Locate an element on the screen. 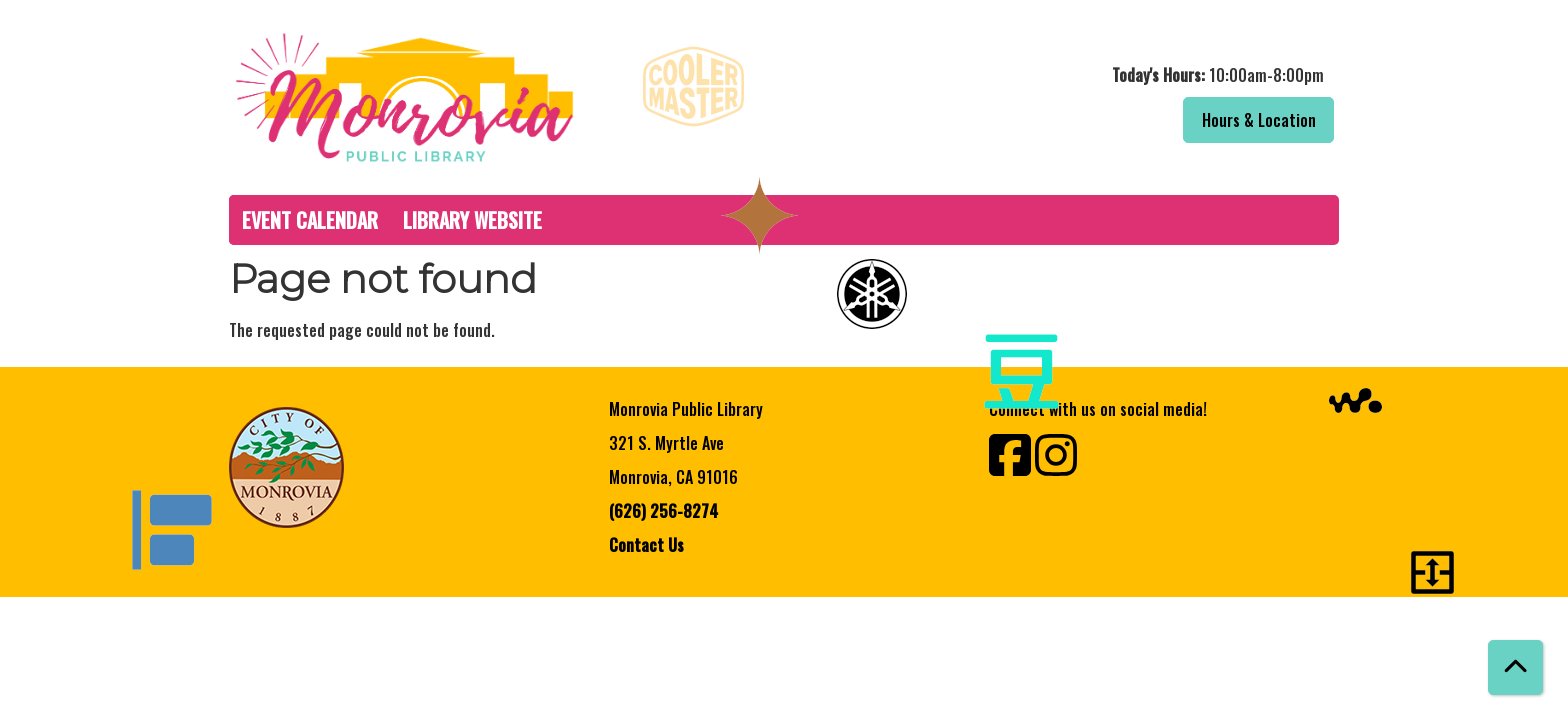 The height and width of the screenshot is (720, 1568). open douban app is located at coordinates (1021, 371).